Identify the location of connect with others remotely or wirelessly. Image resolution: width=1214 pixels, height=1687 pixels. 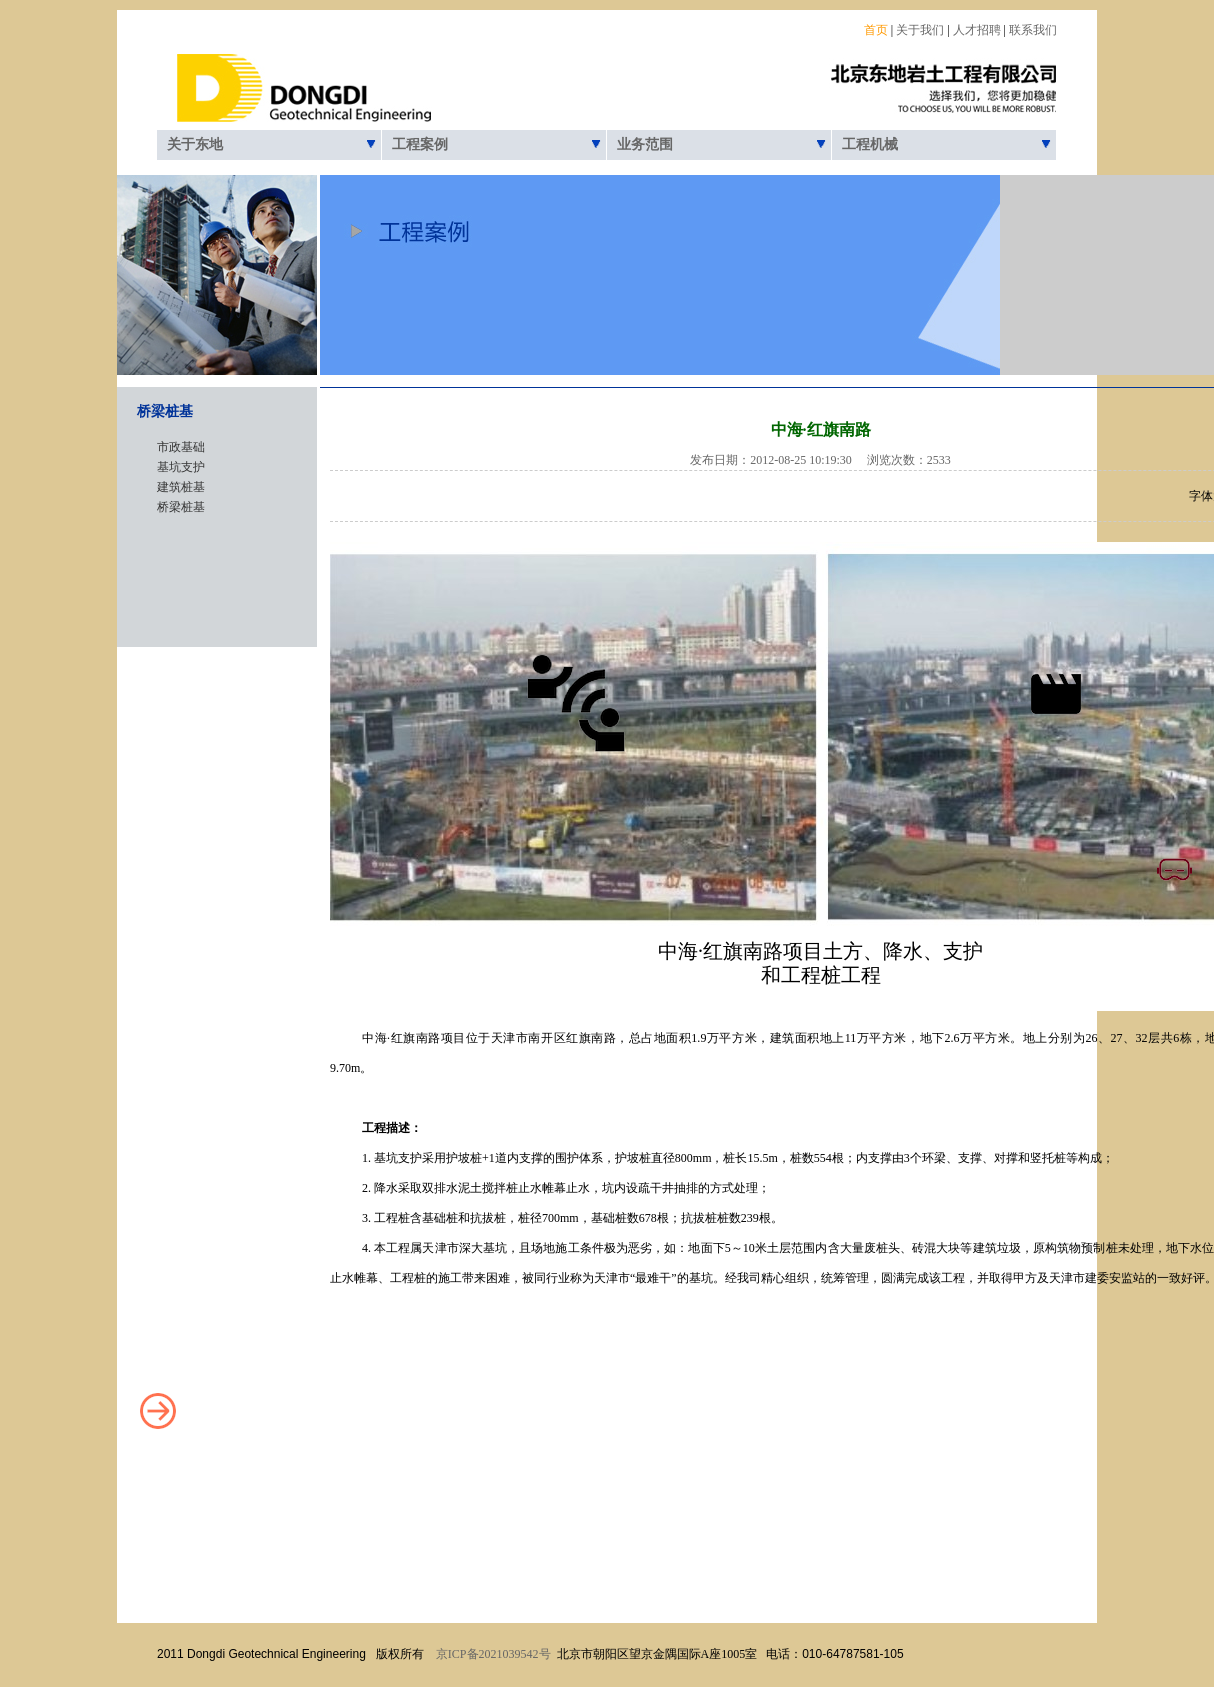
(576, 703).